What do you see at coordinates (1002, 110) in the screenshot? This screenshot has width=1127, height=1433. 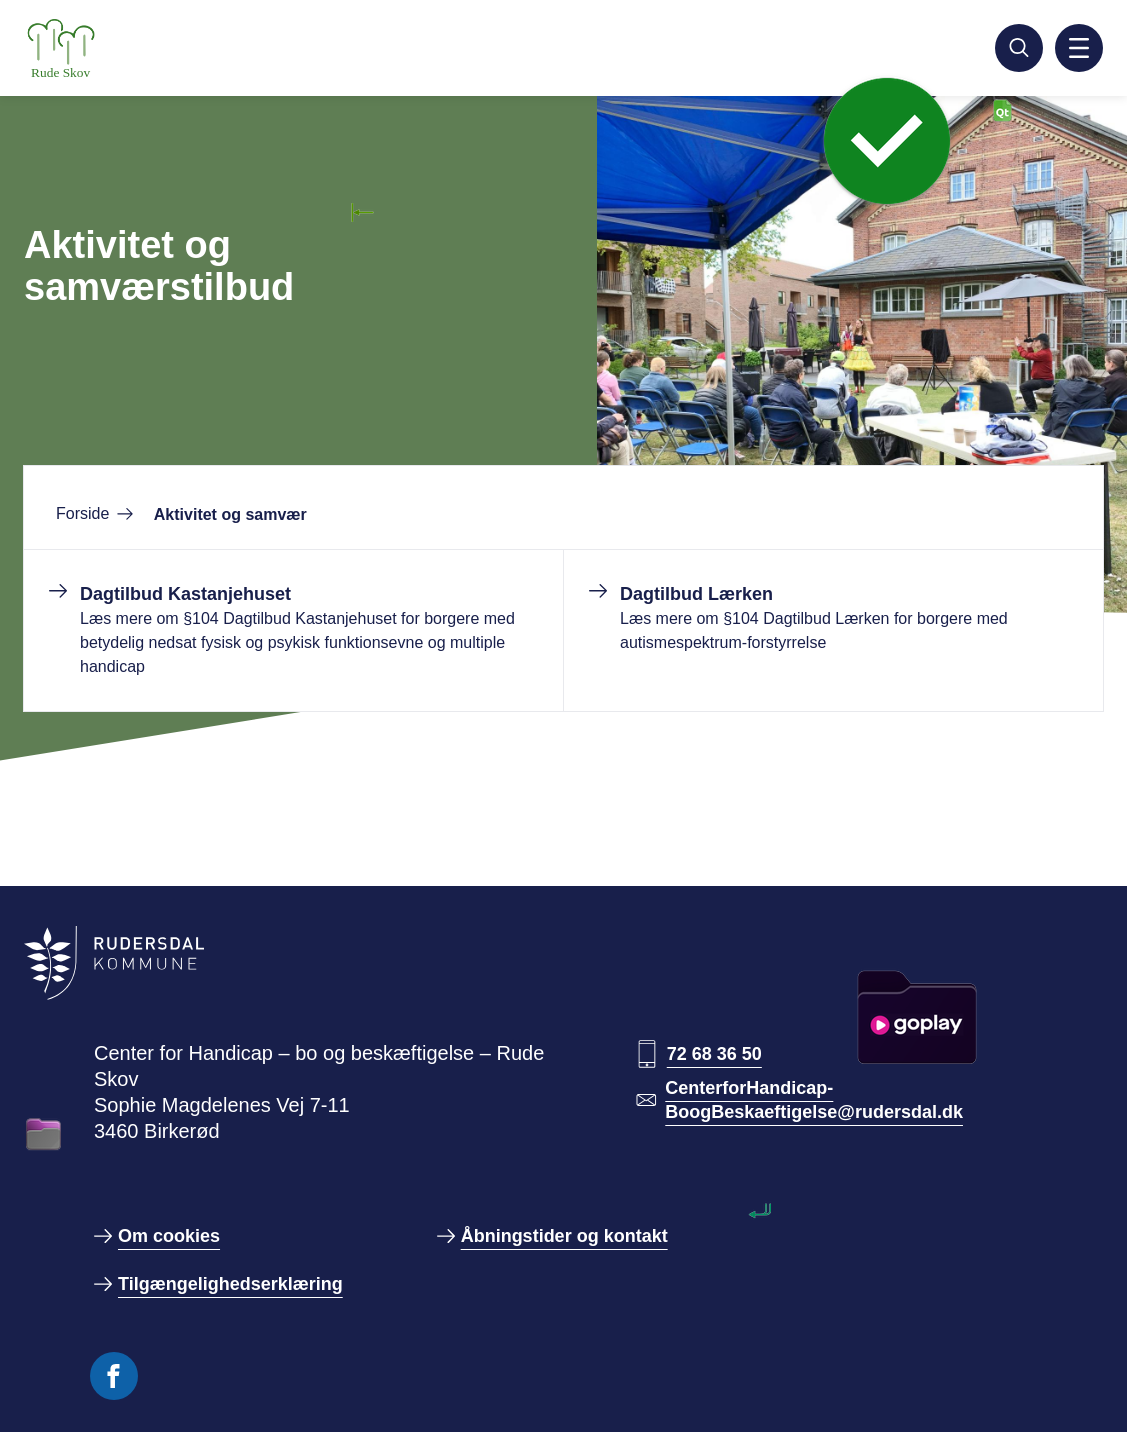 I see `a QML source file used in Qt application development` at bounding box center [1002, 110].